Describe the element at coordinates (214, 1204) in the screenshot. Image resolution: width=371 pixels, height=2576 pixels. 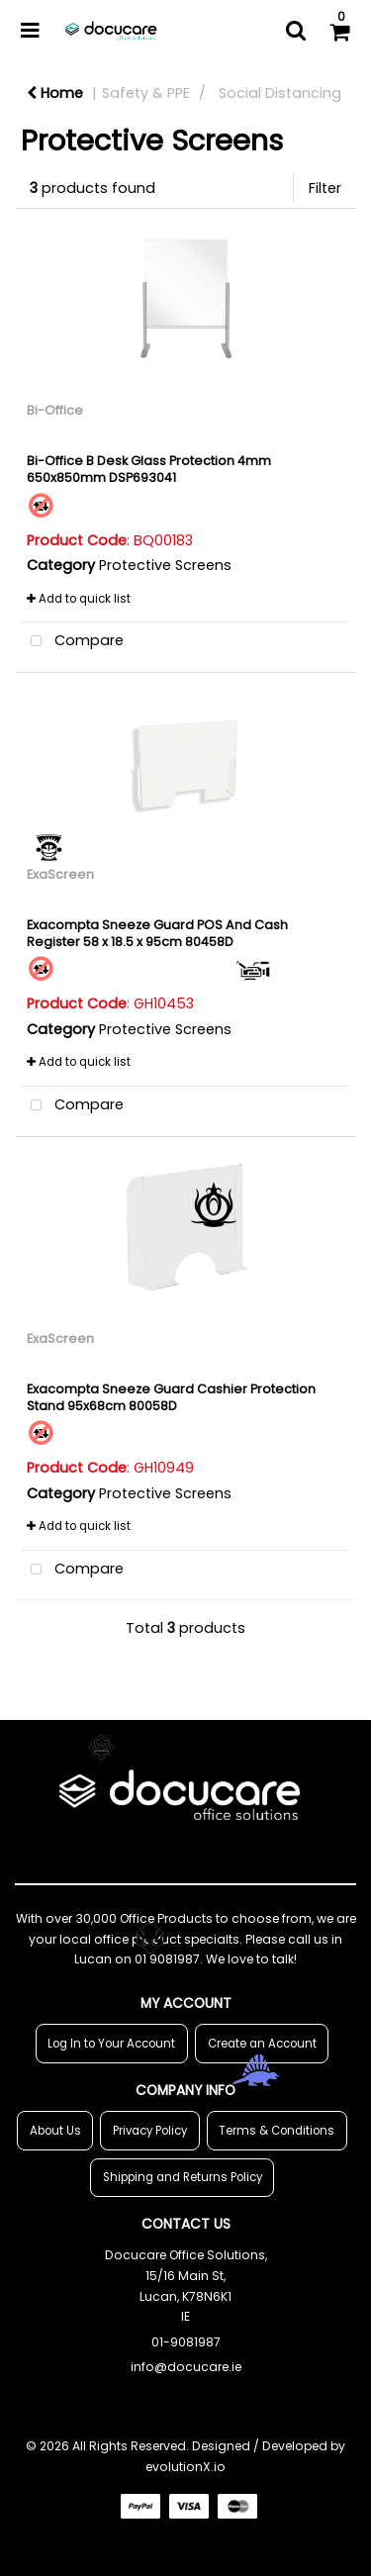
I see `decorative emblem or crest symbol` at that location.